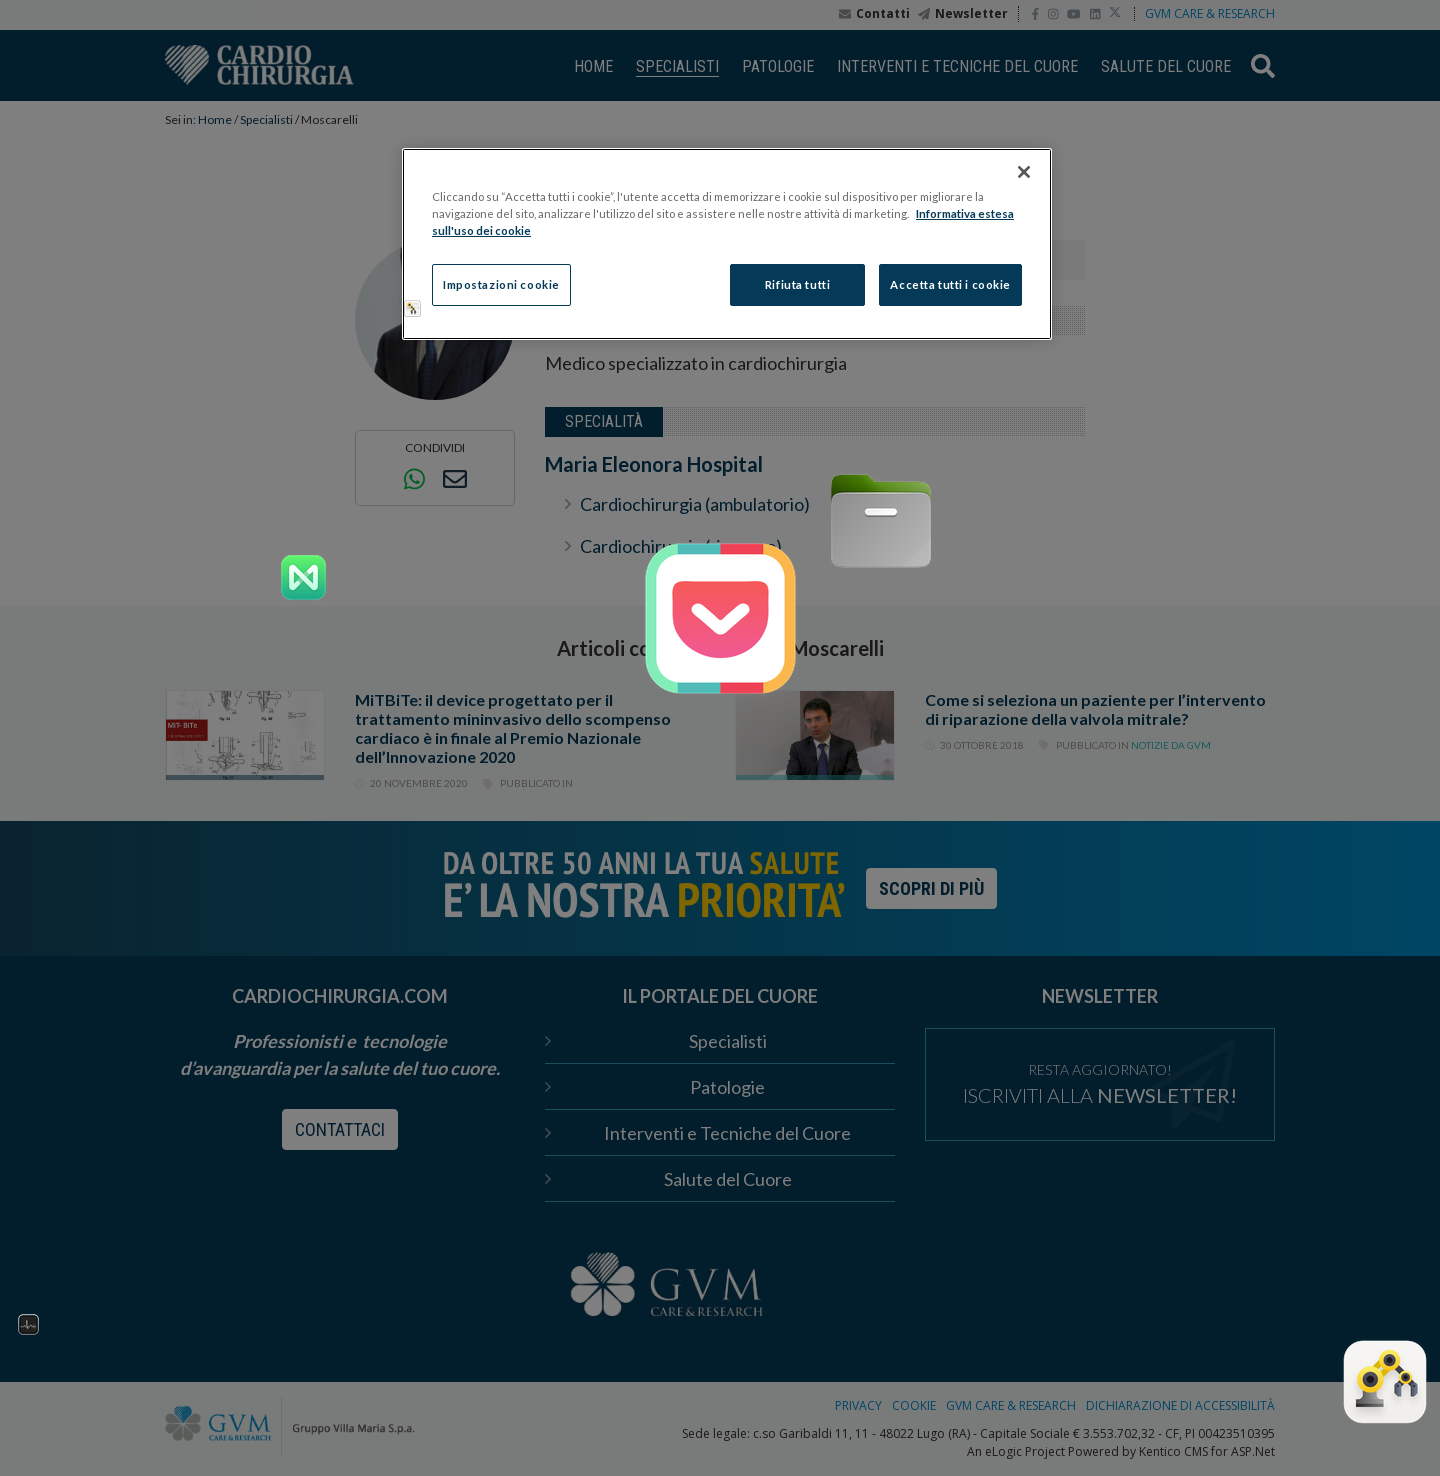  Describe the element at coordinates (720, 618) in the screenshot. I see `open the pocket app to view saved articles` at that location.